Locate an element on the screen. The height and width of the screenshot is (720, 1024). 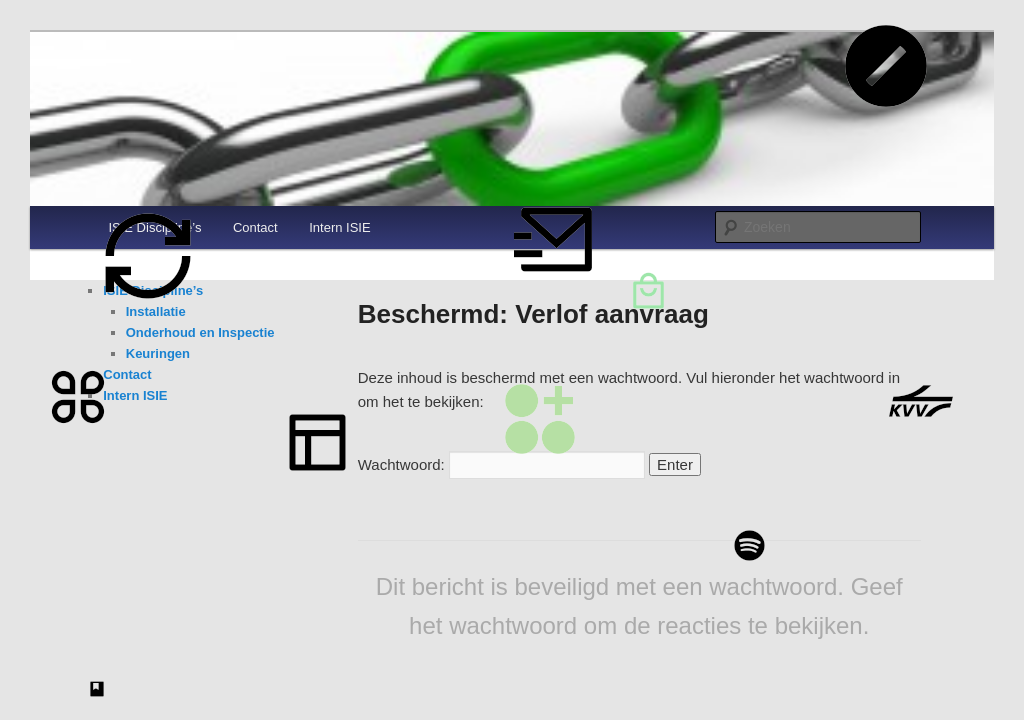
add a new app to your collection is located at coordinates (540, 419).